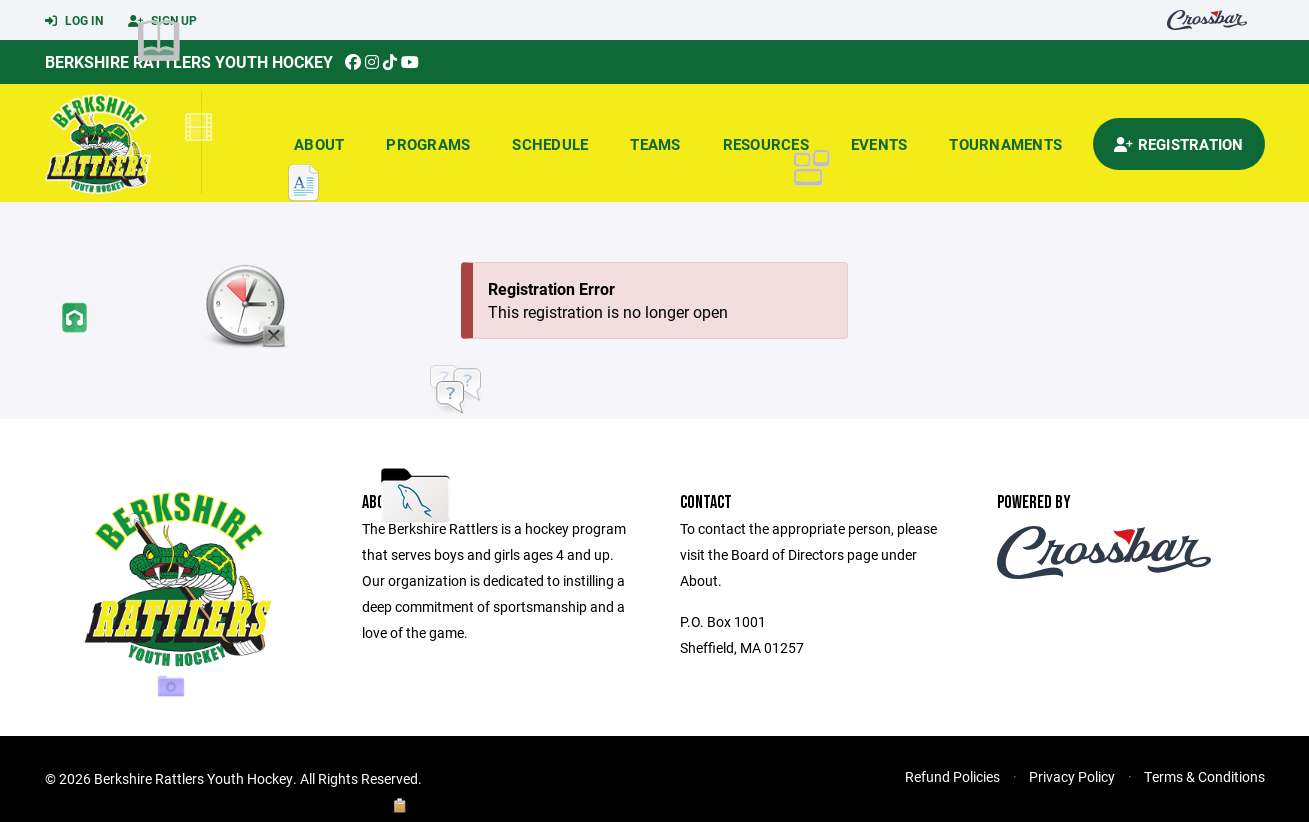 The image size is (1309, 822). What do you see at coordinates (160, 39) in the screenshot?
I see `open the dictionary application` at bounding box center [160, 39].